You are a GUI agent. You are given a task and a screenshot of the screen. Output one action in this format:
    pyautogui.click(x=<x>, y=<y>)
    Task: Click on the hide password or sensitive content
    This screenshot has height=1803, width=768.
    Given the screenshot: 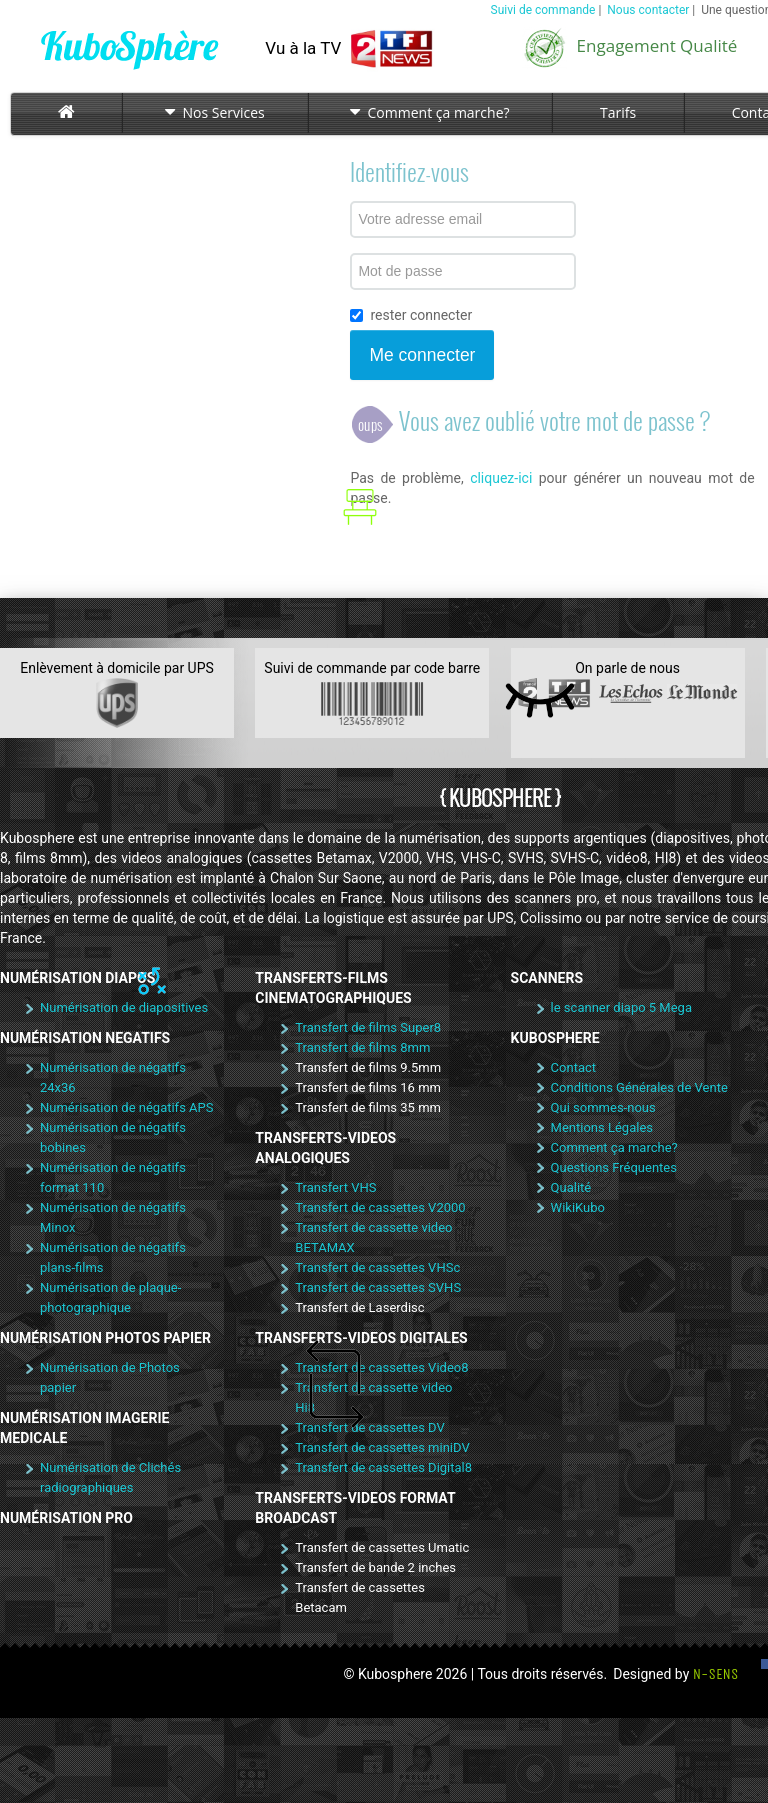 What is the action you would take?
    pyautogui.click(x=540, y=694)
    